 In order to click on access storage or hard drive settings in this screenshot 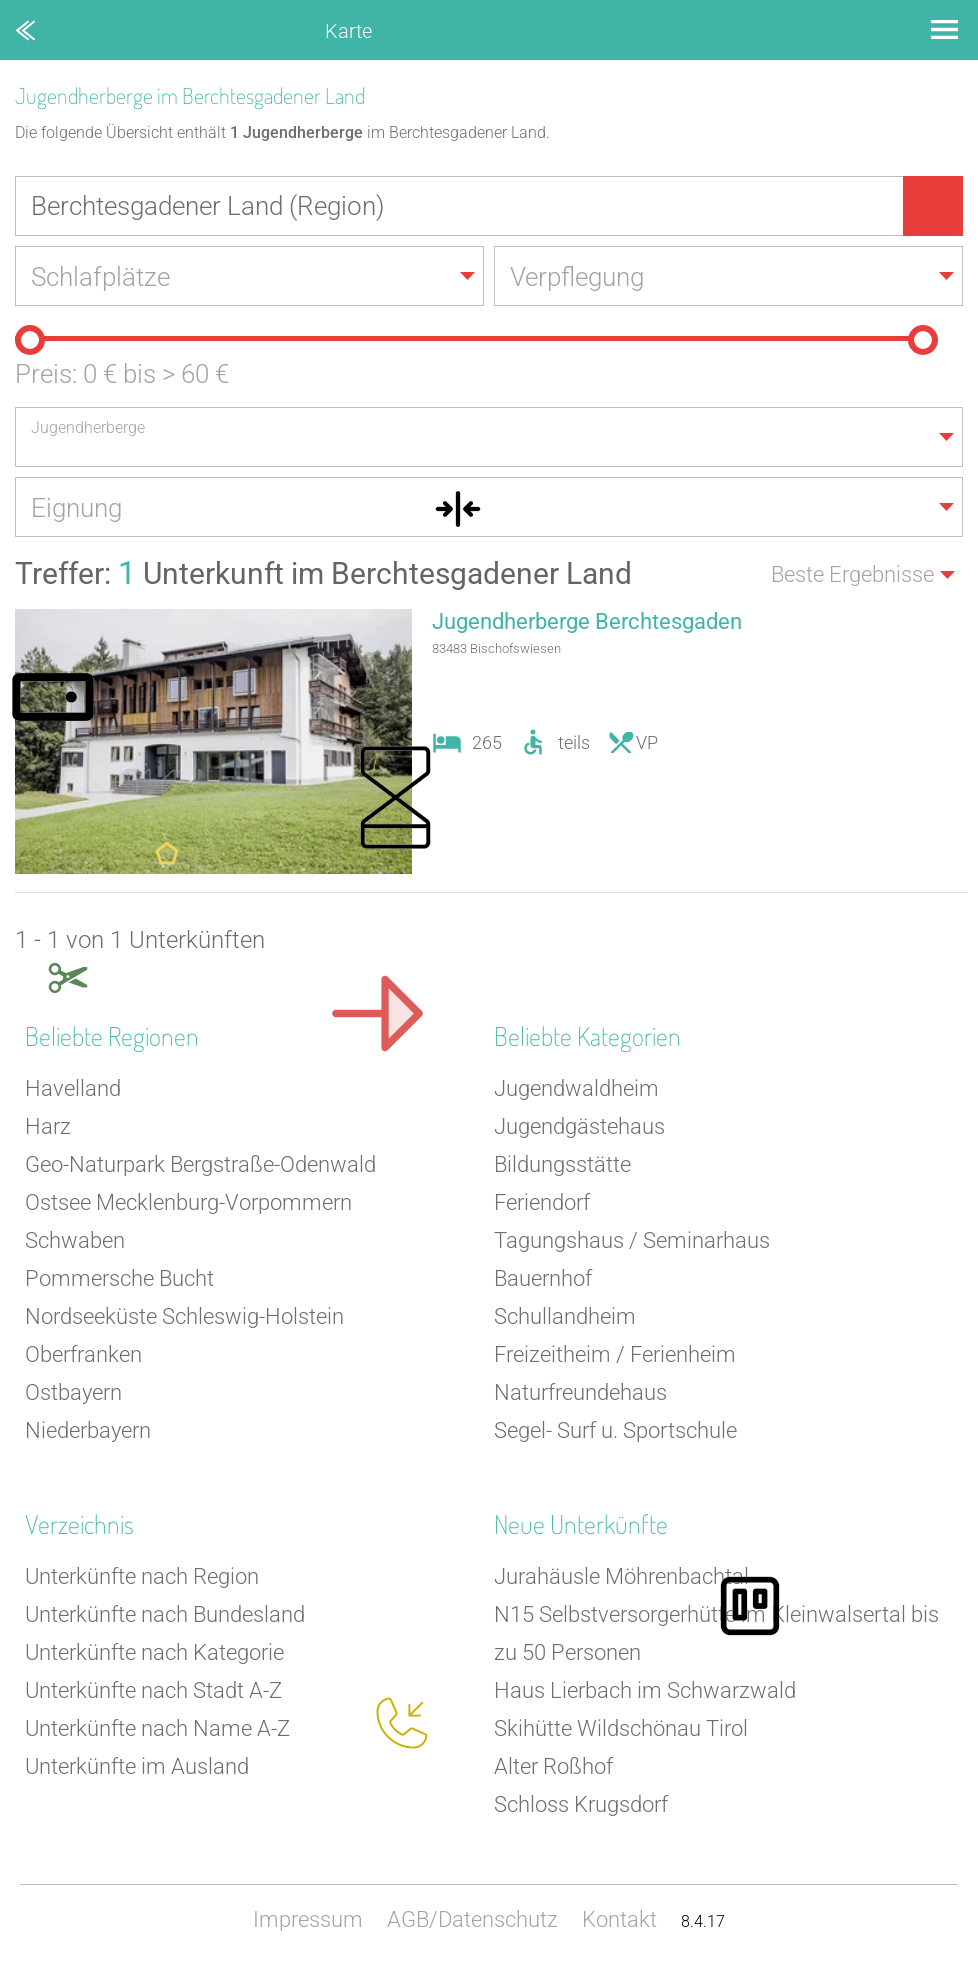, I will do `click(53, 697)`.